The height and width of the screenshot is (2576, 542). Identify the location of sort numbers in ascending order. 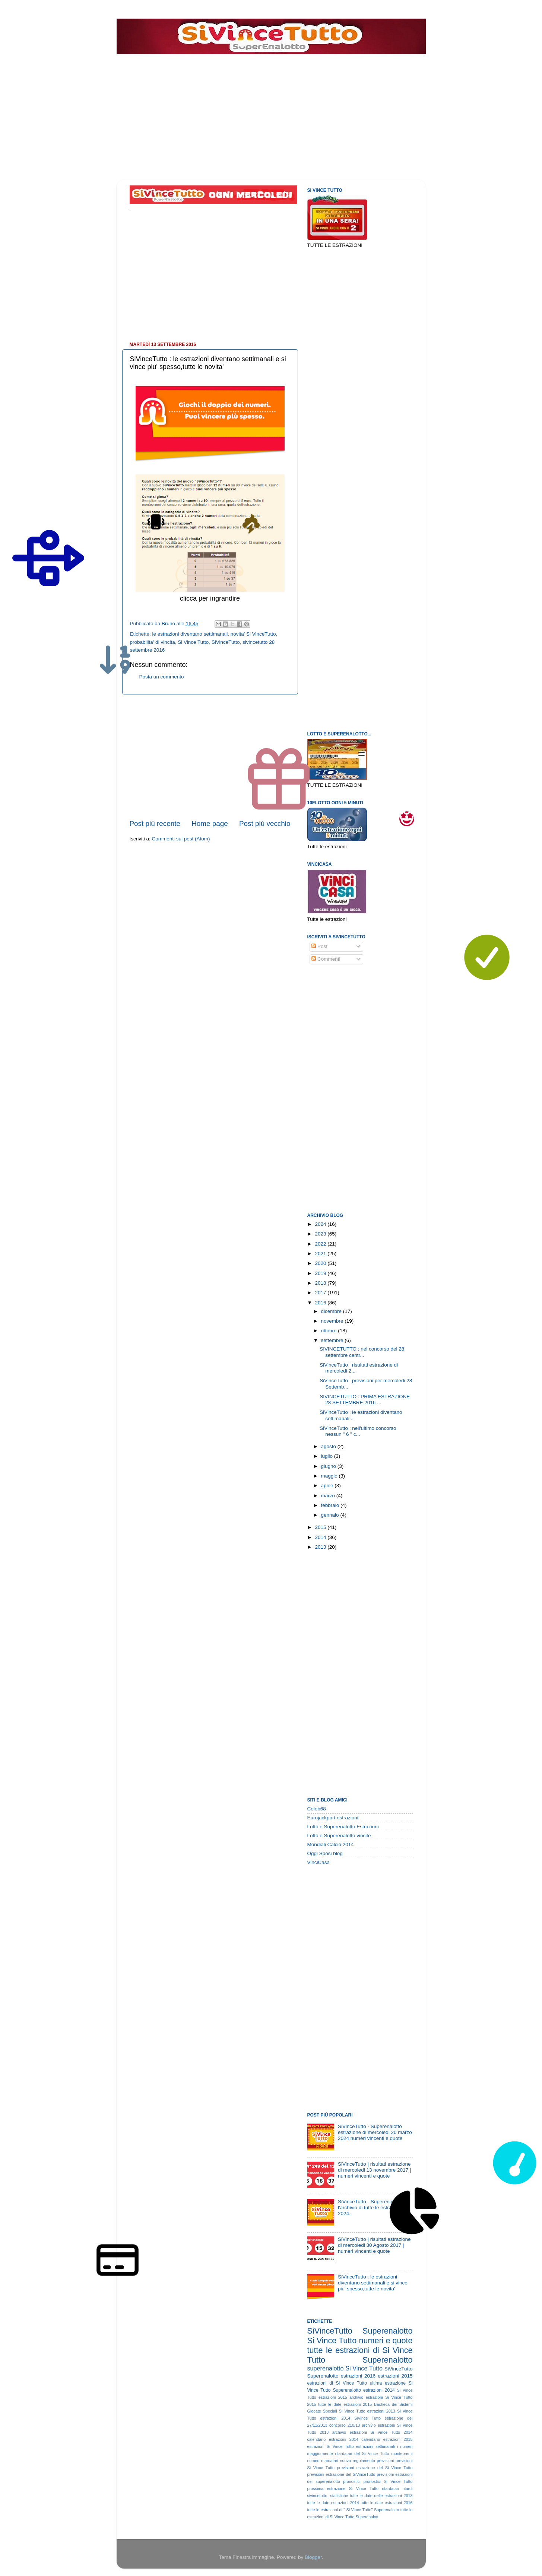
(116, 659).